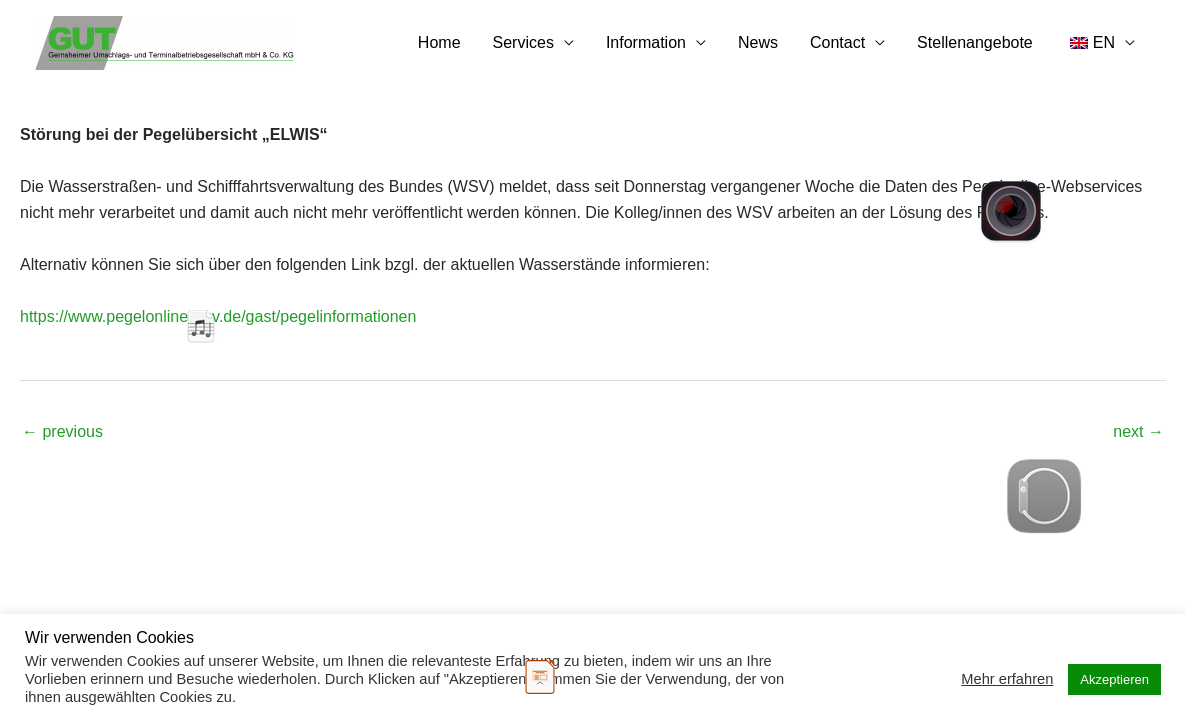 This screenshot has height=720, width=1186. I want to click on open camera controls app, so click(1011, 211).